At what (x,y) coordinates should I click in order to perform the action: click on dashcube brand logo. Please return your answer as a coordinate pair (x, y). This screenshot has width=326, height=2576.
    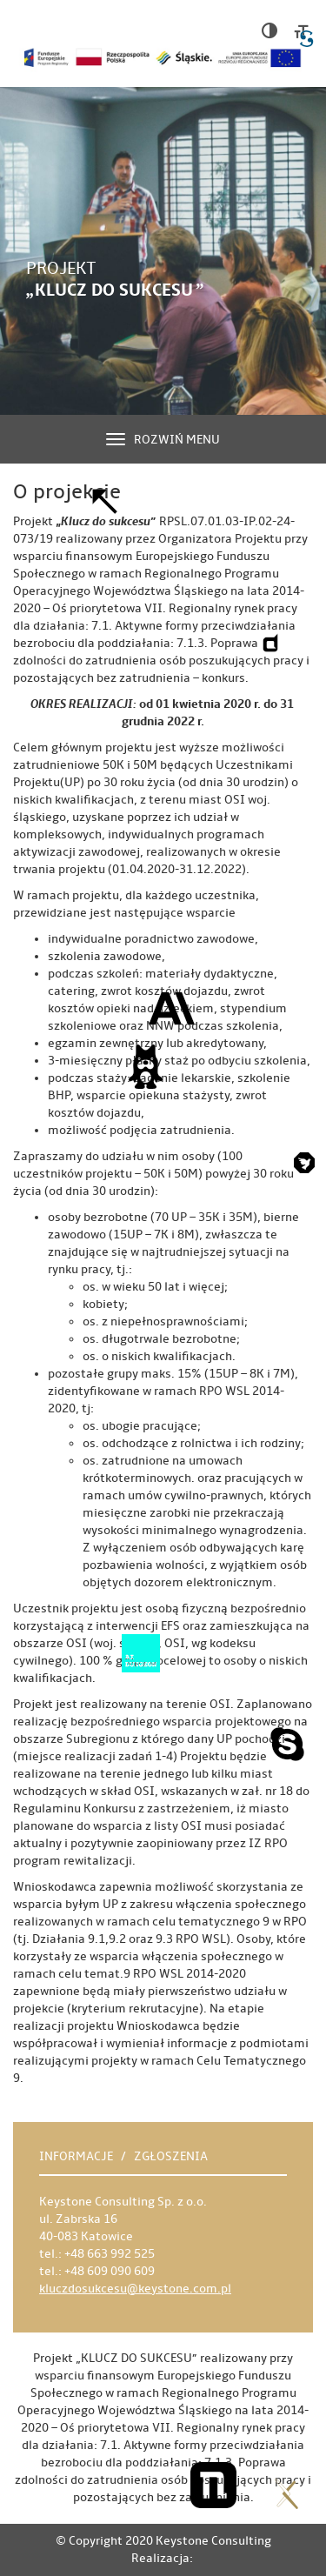
    Looking at the image, I should click on (270, 643).